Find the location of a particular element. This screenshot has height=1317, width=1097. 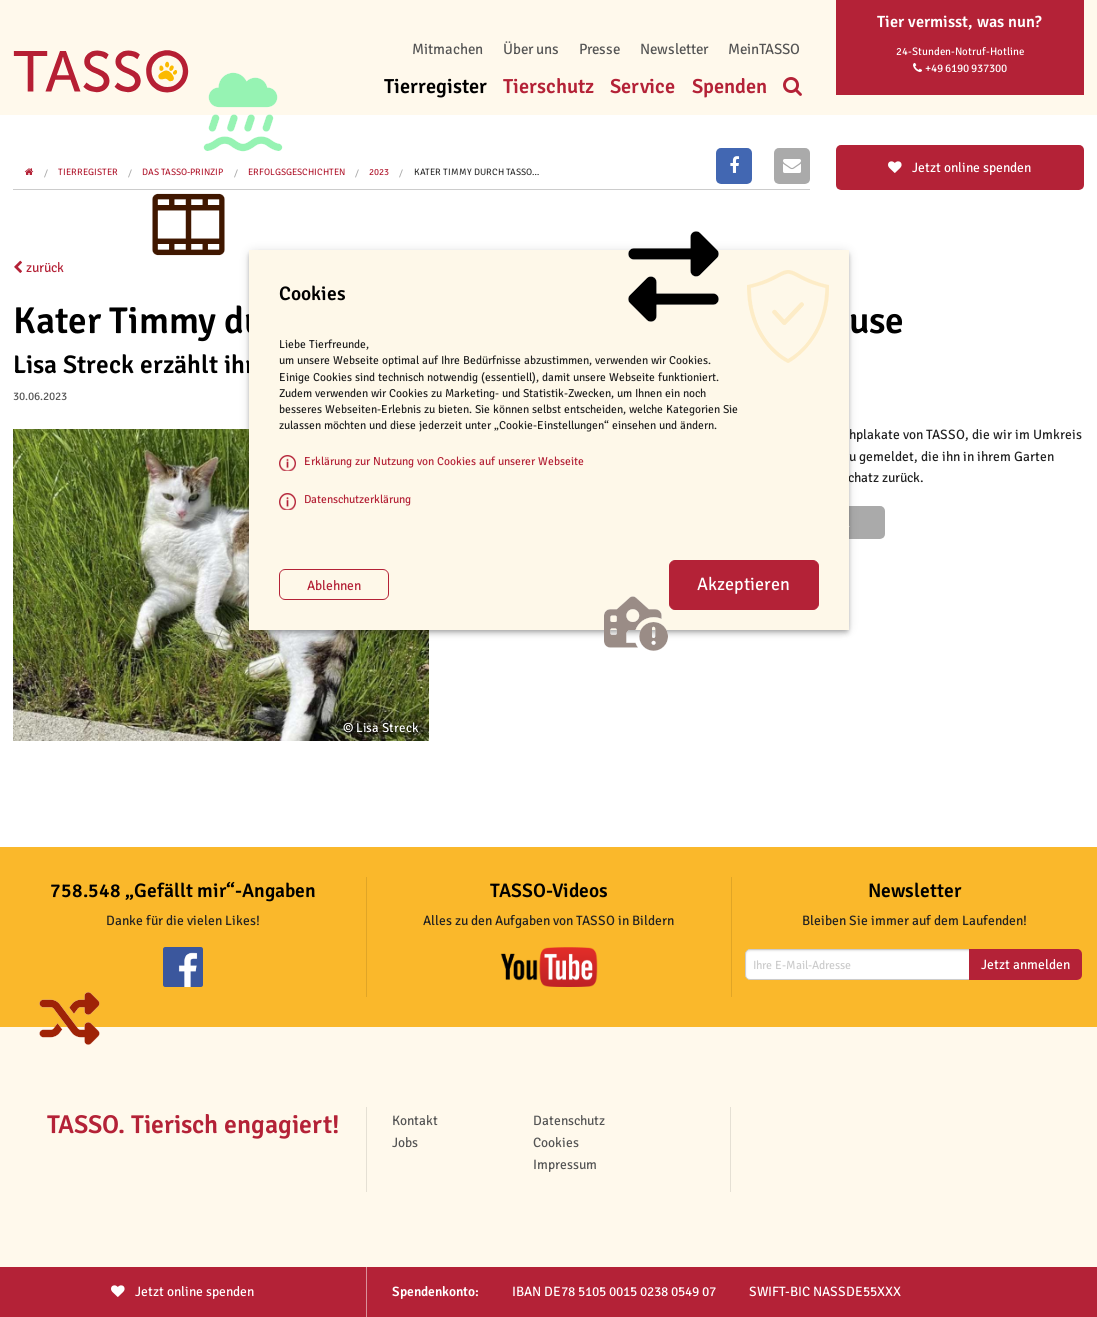

shuffle or randomize content is located at coordinates (69, 1018).